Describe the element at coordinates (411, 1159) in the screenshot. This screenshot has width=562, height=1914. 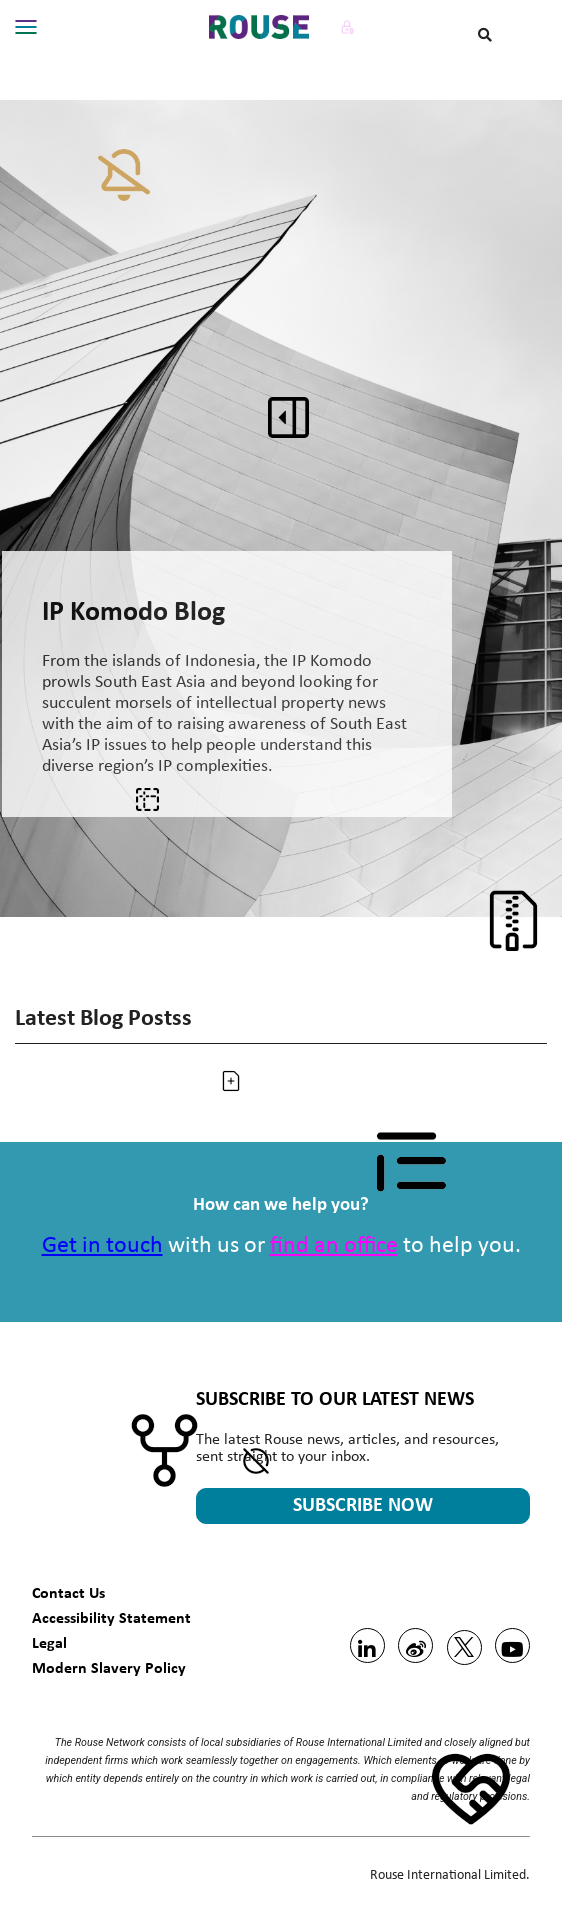
I see `insert a block quote` at that location.